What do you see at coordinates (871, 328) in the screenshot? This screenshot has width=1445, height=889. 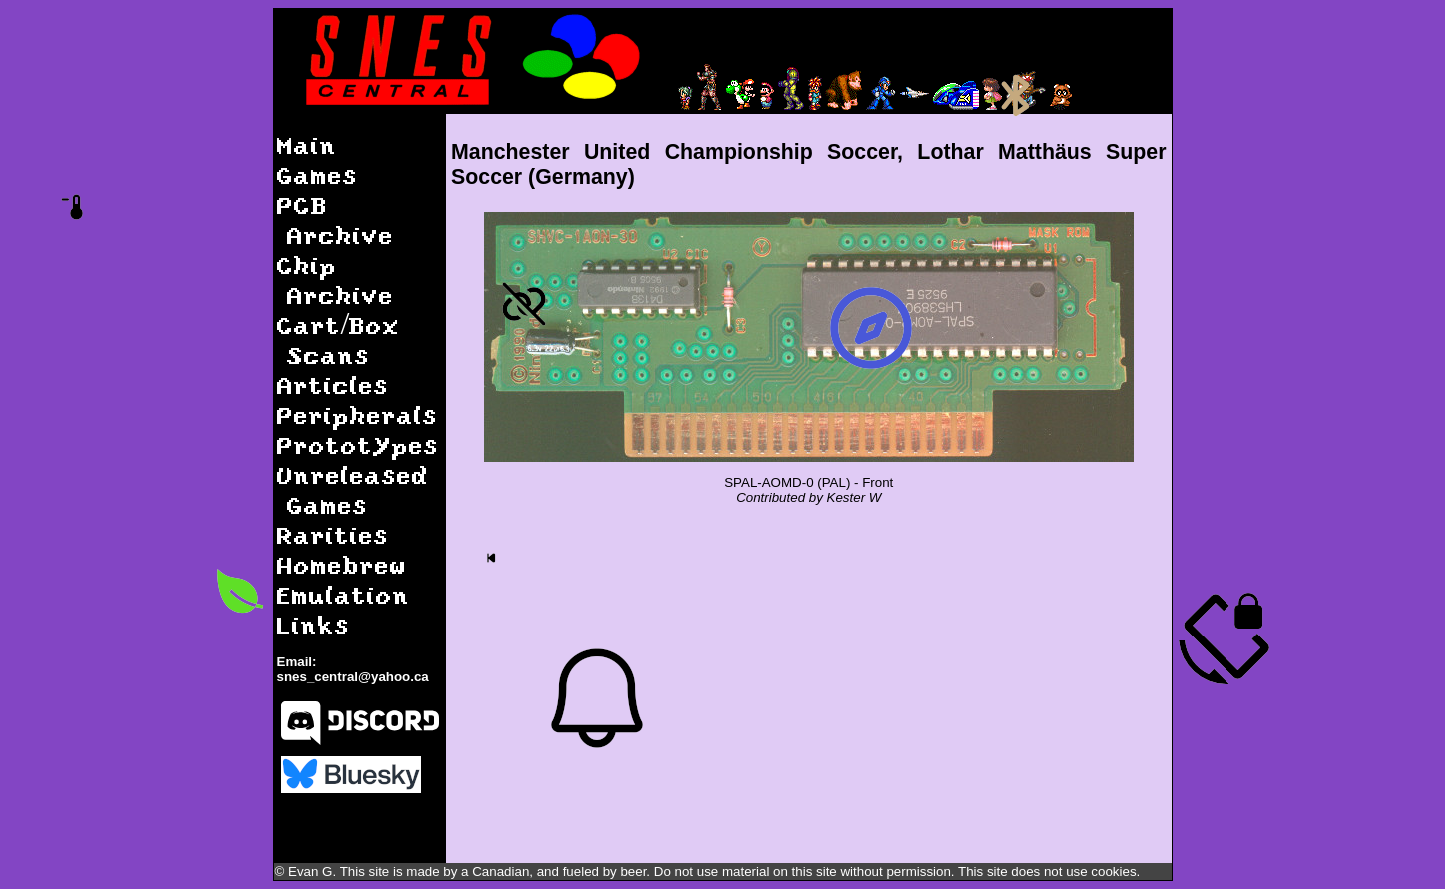 I see `access navigation or directional tools` at bounding box center [871, 328].